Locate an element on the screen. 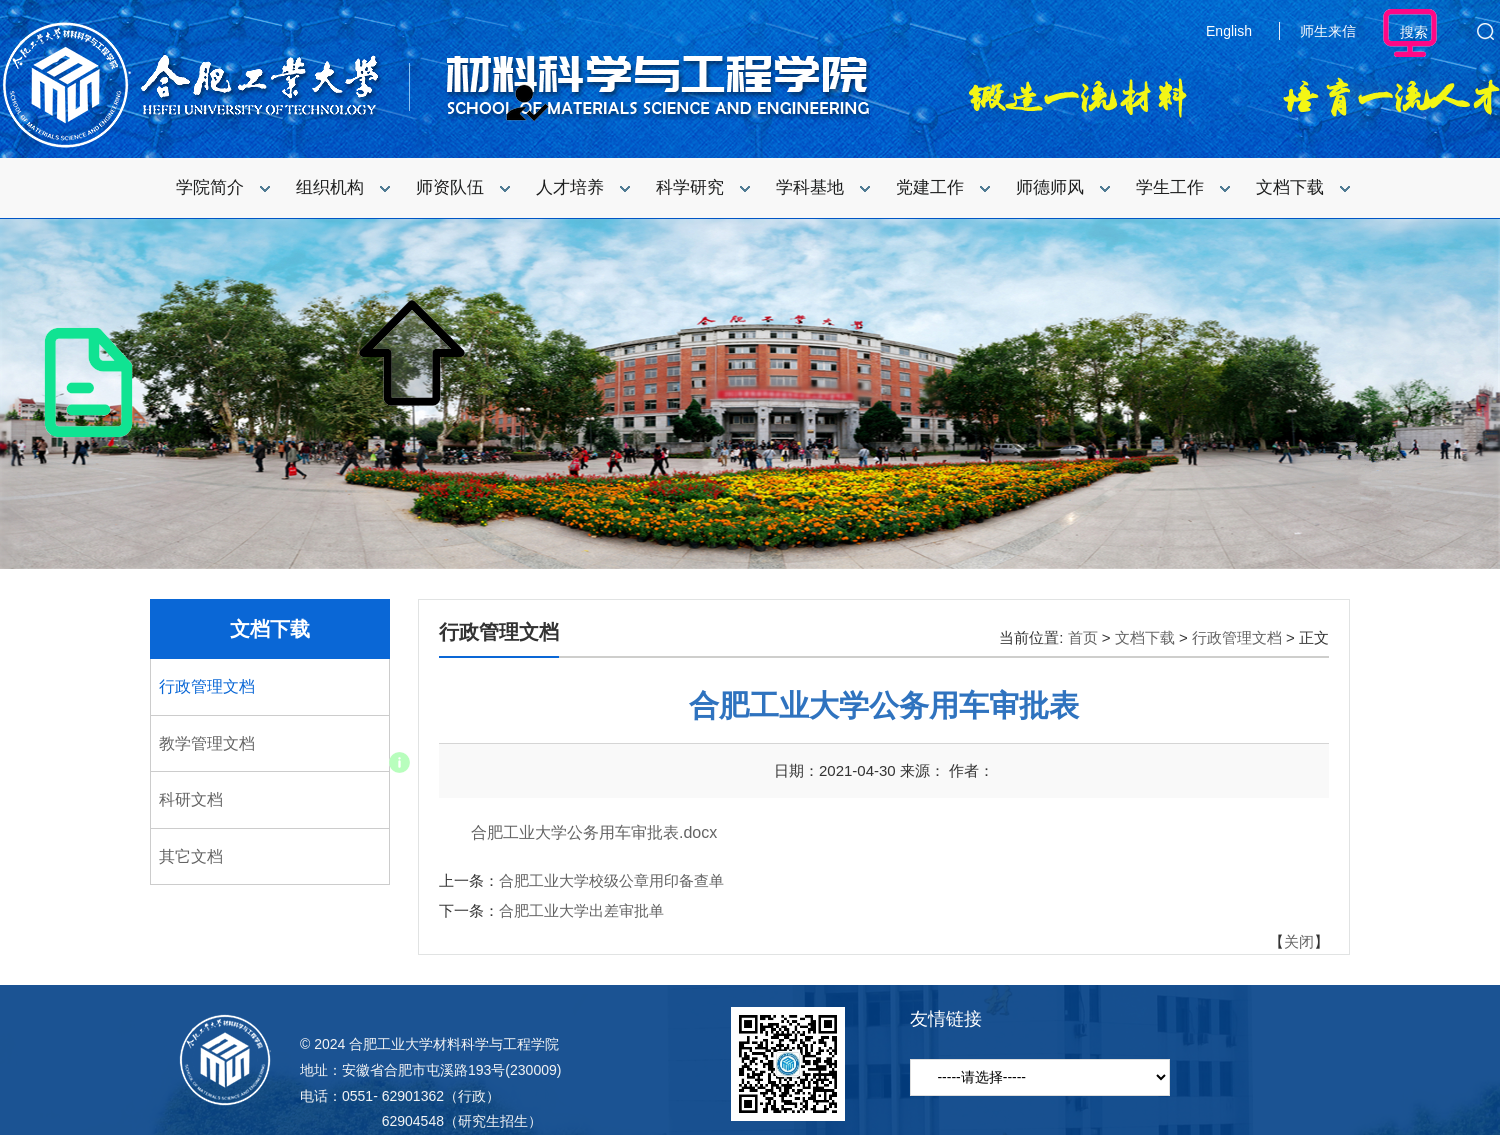  view document or text file is located at coordinates (88, 382).